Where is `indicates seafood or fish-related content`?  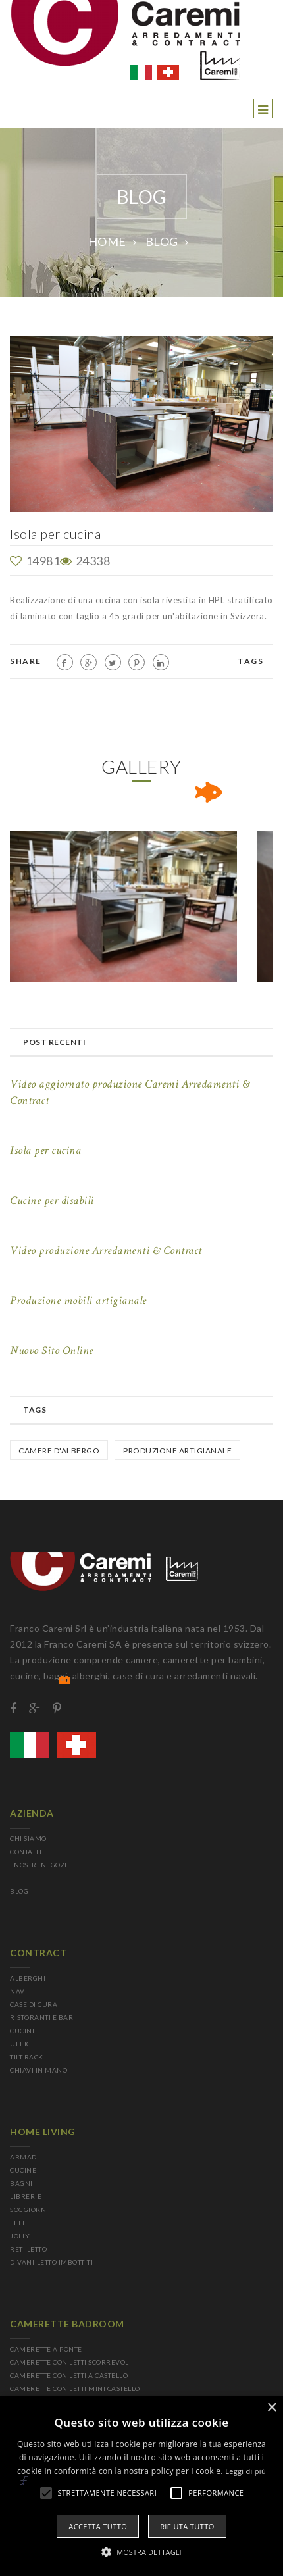
indicates seafood or fish-related content is located at coordinates (209, 792).